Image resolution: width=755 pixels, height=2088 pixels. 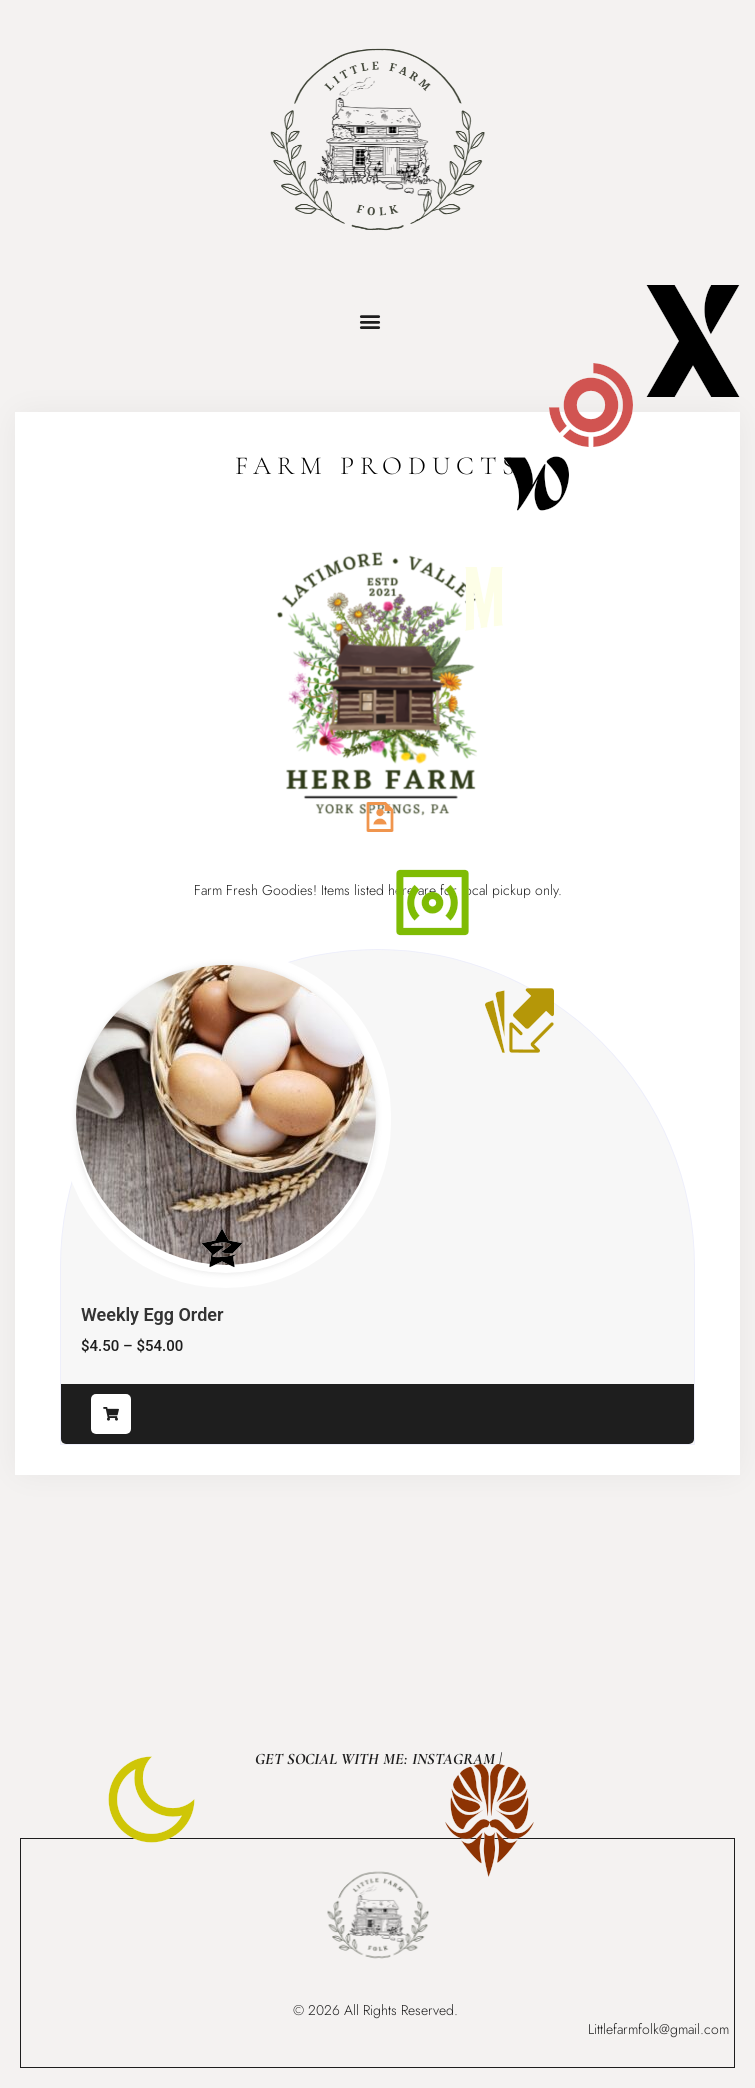 What do you see at coordinates (693, 341) in the screenshot?
I see `xstate library logo` at bounding box center [693, 341].